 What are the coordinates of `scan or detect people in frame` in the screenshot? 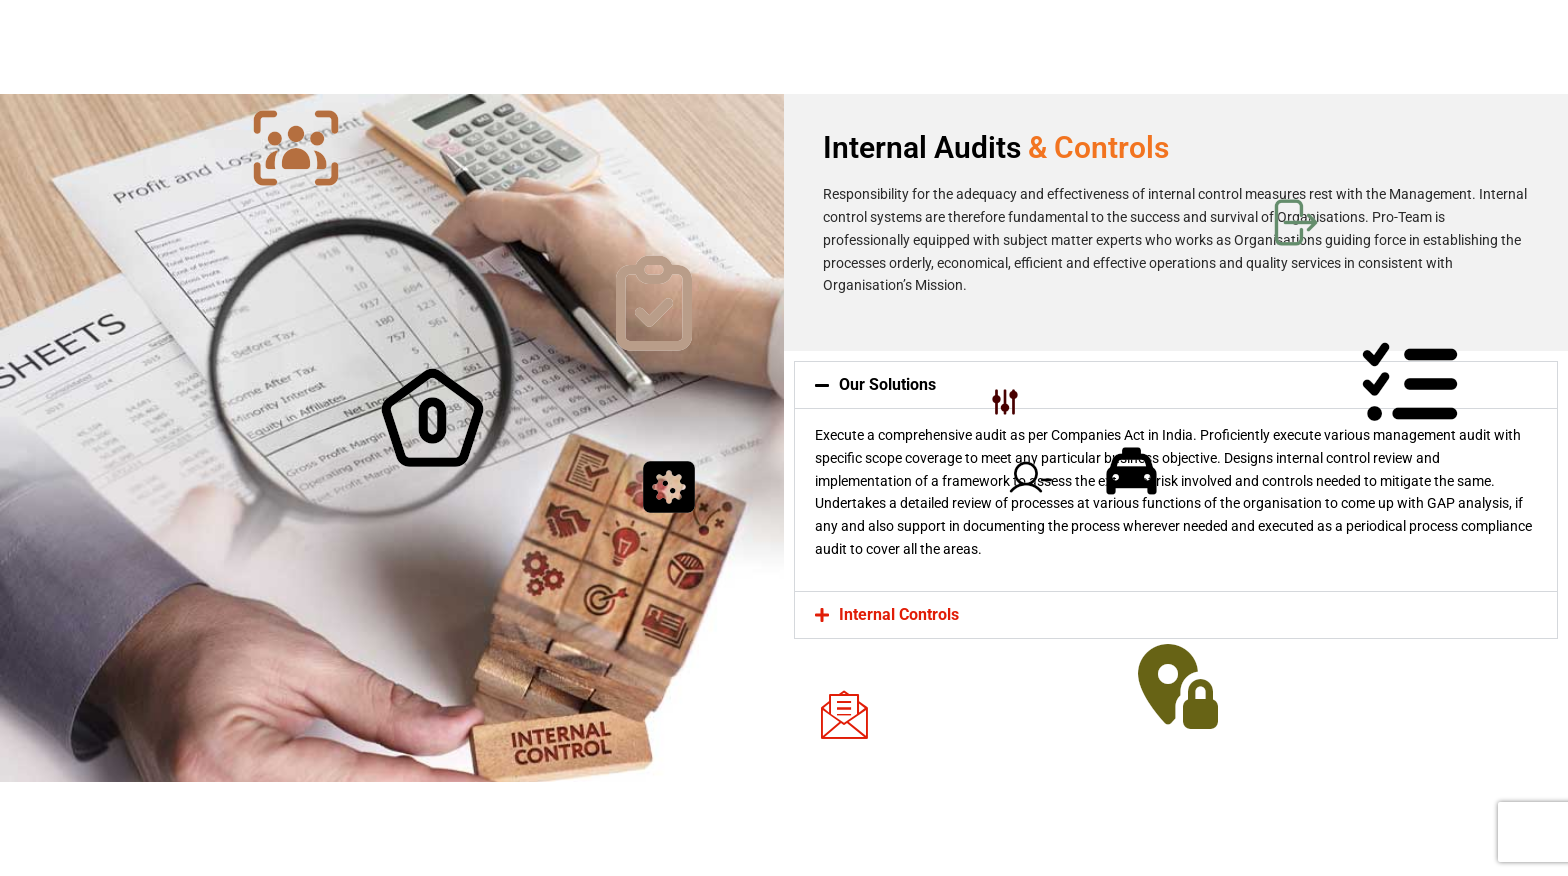 It's located at (296, 148).